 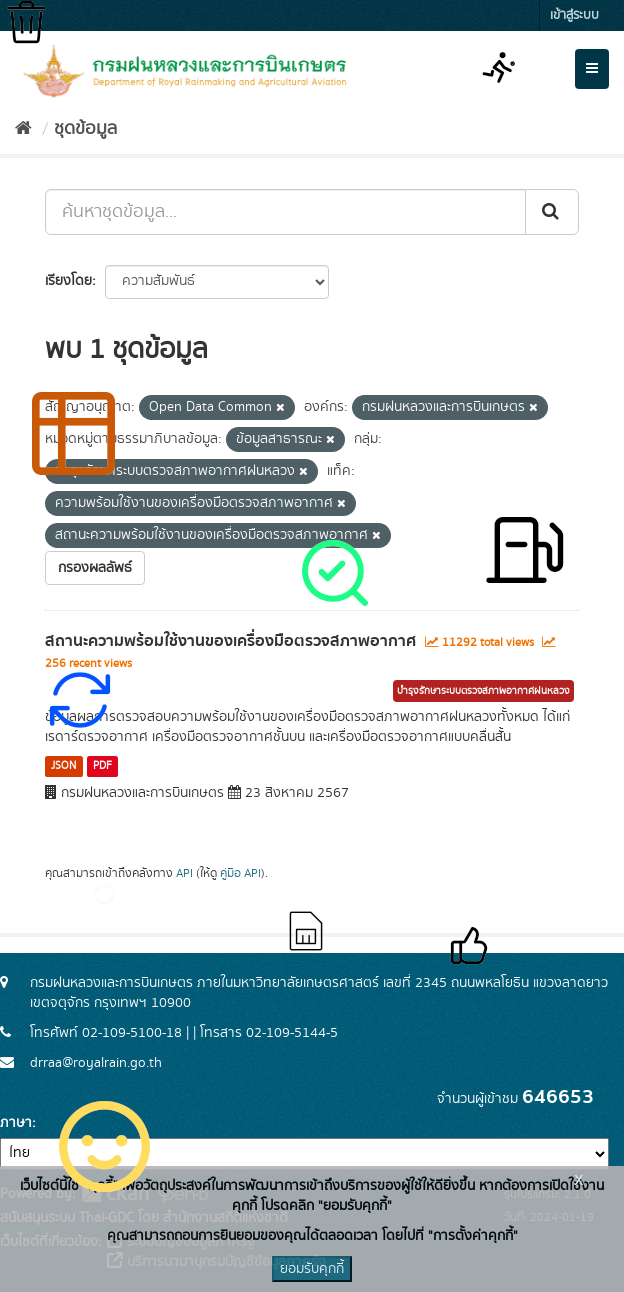 I want to click on find nearby gas stations, so click(x=522, y=550).